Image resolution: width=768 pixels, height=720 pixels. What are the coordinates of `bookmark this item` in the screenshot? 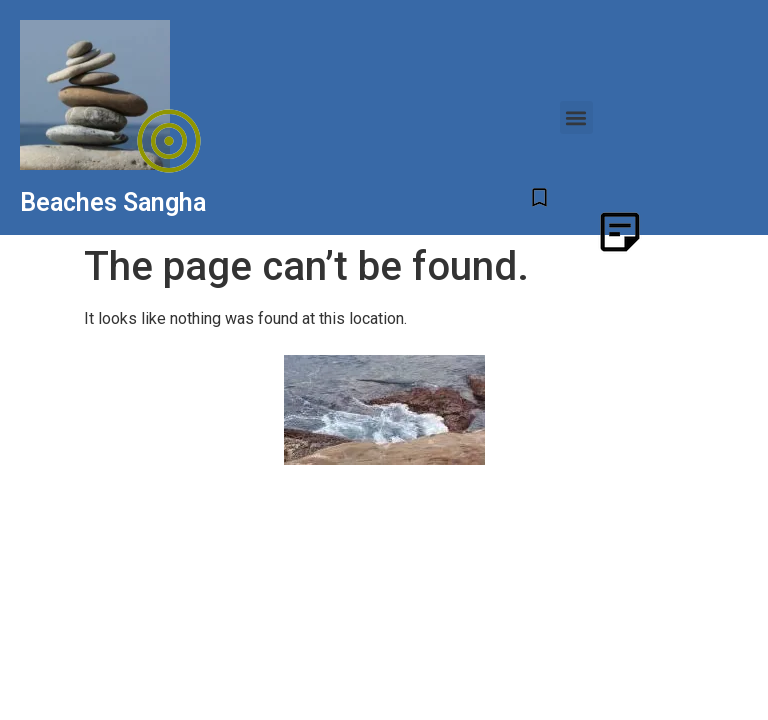 It's located at (539, 197).